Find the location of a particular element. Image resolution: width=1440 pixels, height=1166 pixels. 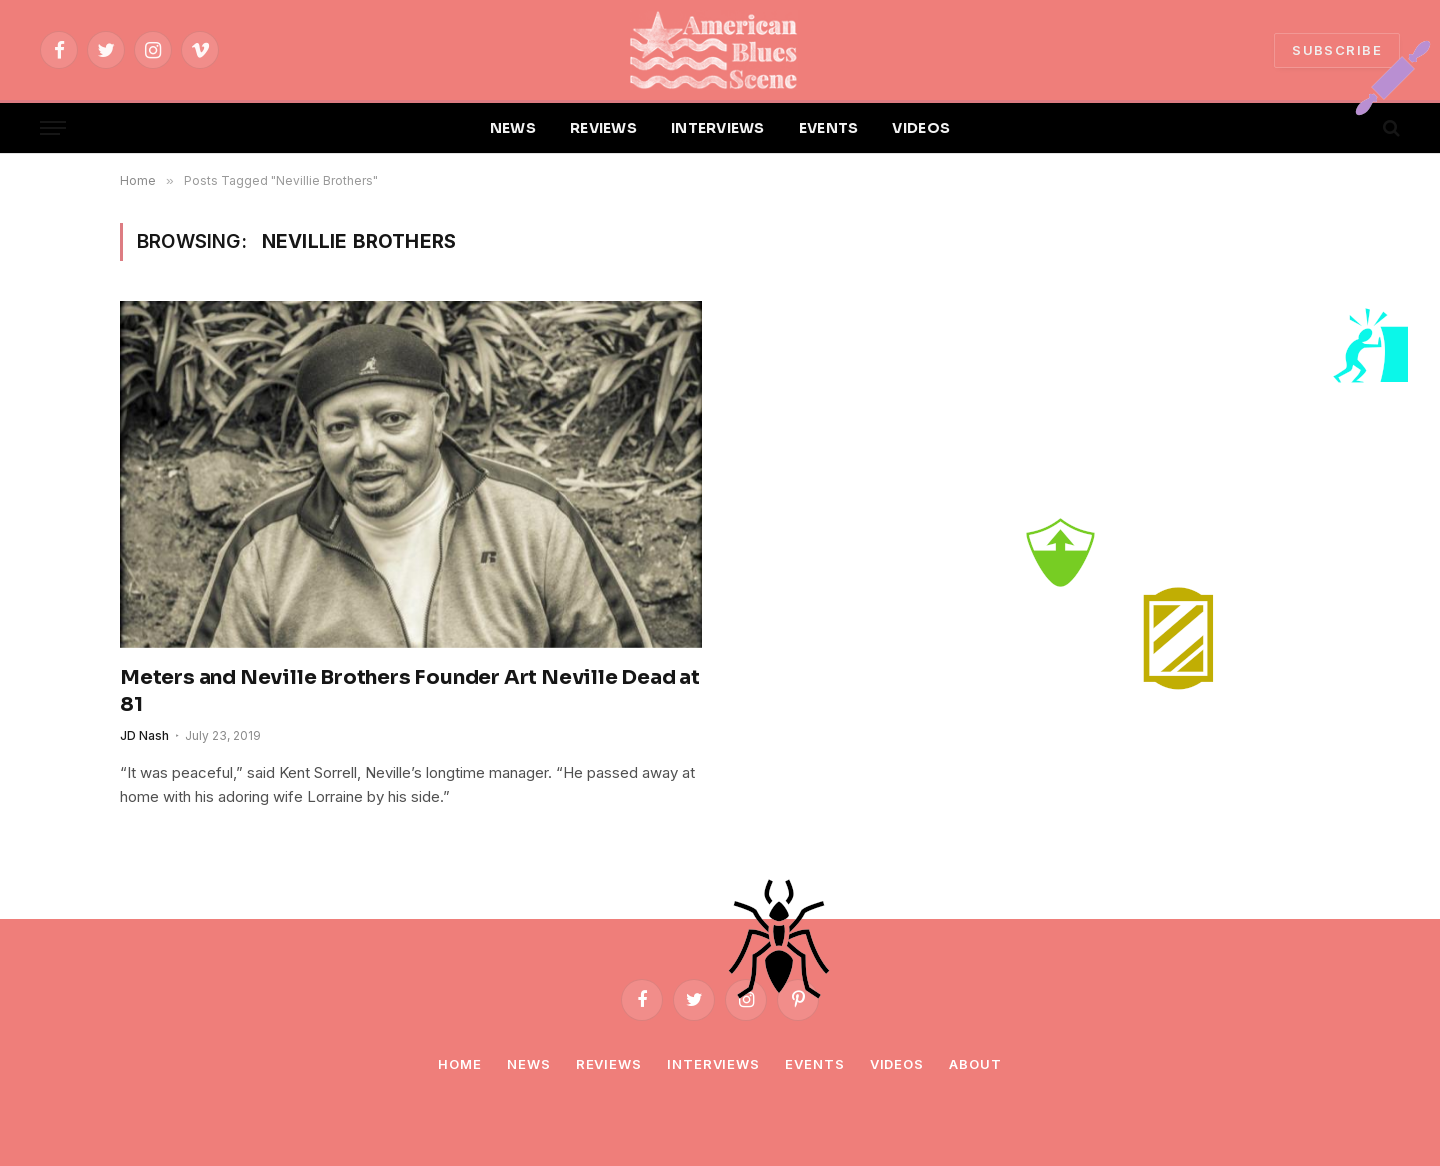

upgrade your armor or defensive stats is located at coordinates (1060, 552).